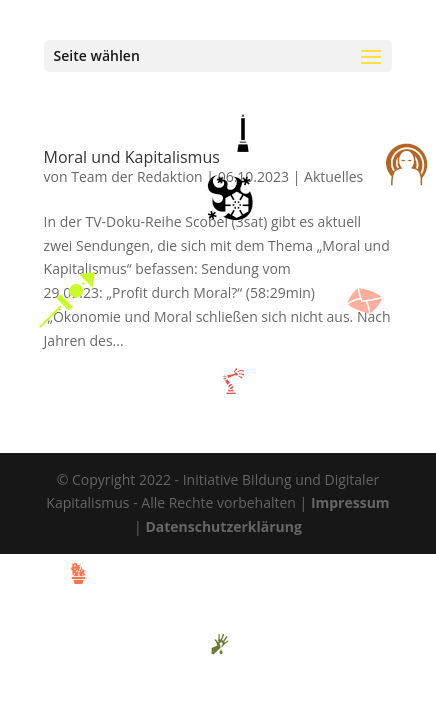 The width and height of the screenshot is (436, 720). What do you see at coordinates (364, 301) in the screenshot?
I see `open your inbox or messages` at bounding box center [364, 301].